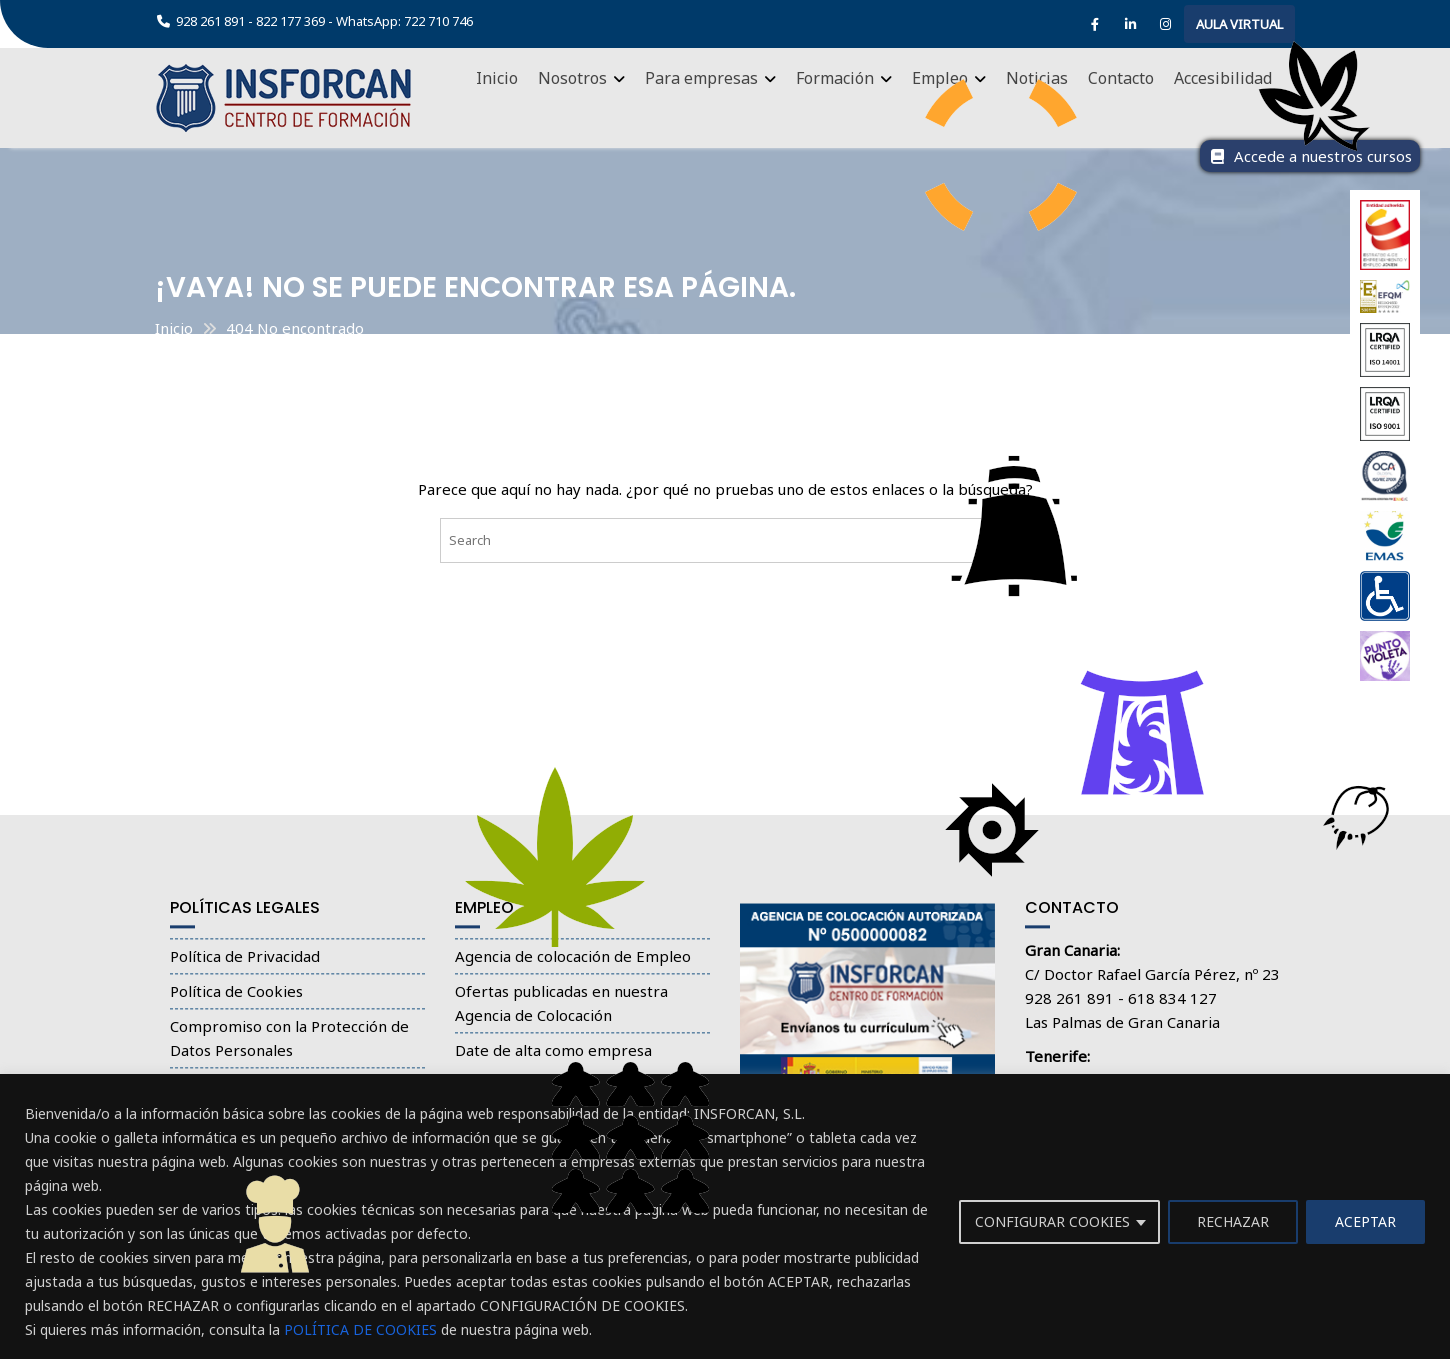 The image size is (1450, 1359). What do you see at coordinates (555, 857) in the screenshot?
I see `browse hemp or cannabis-related products` at bounding box center [555, 857].